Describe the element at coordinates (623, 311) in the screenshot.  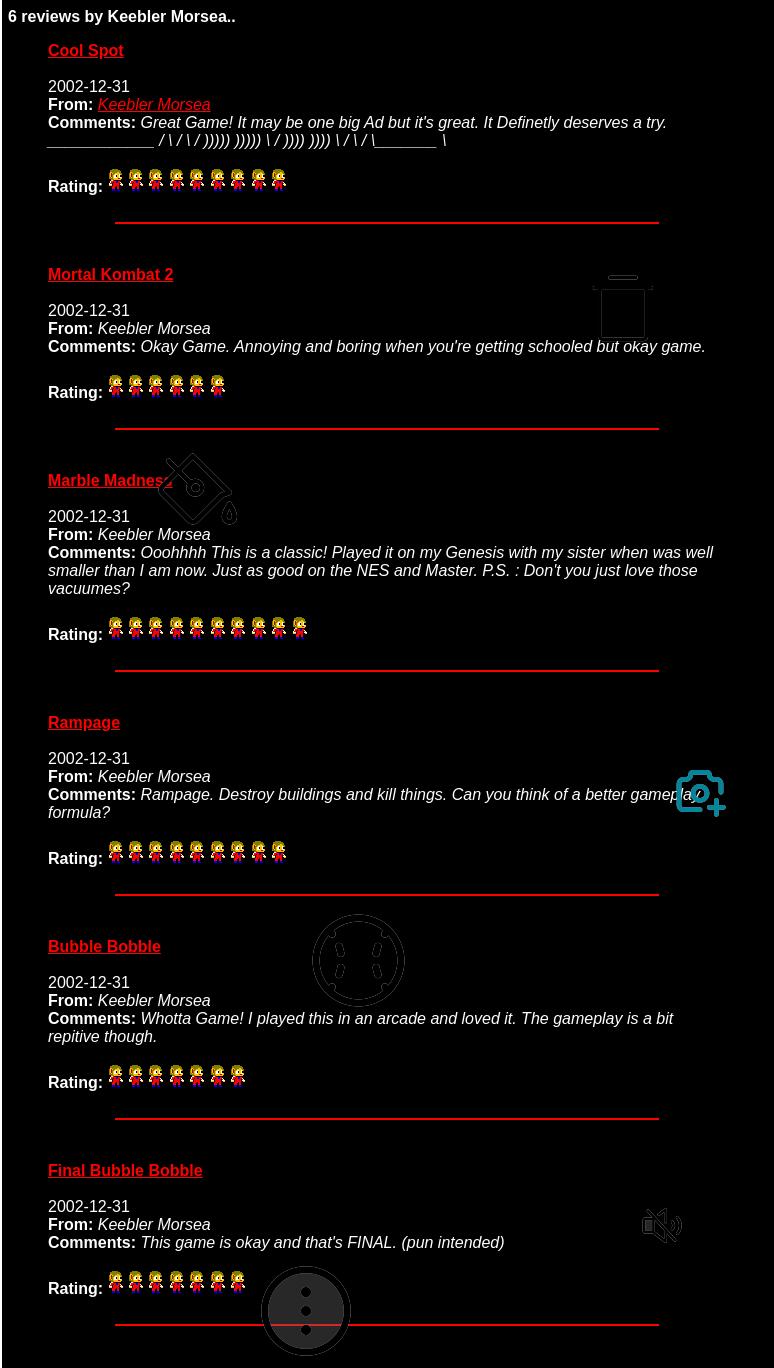
I see `delete this item` at that location.